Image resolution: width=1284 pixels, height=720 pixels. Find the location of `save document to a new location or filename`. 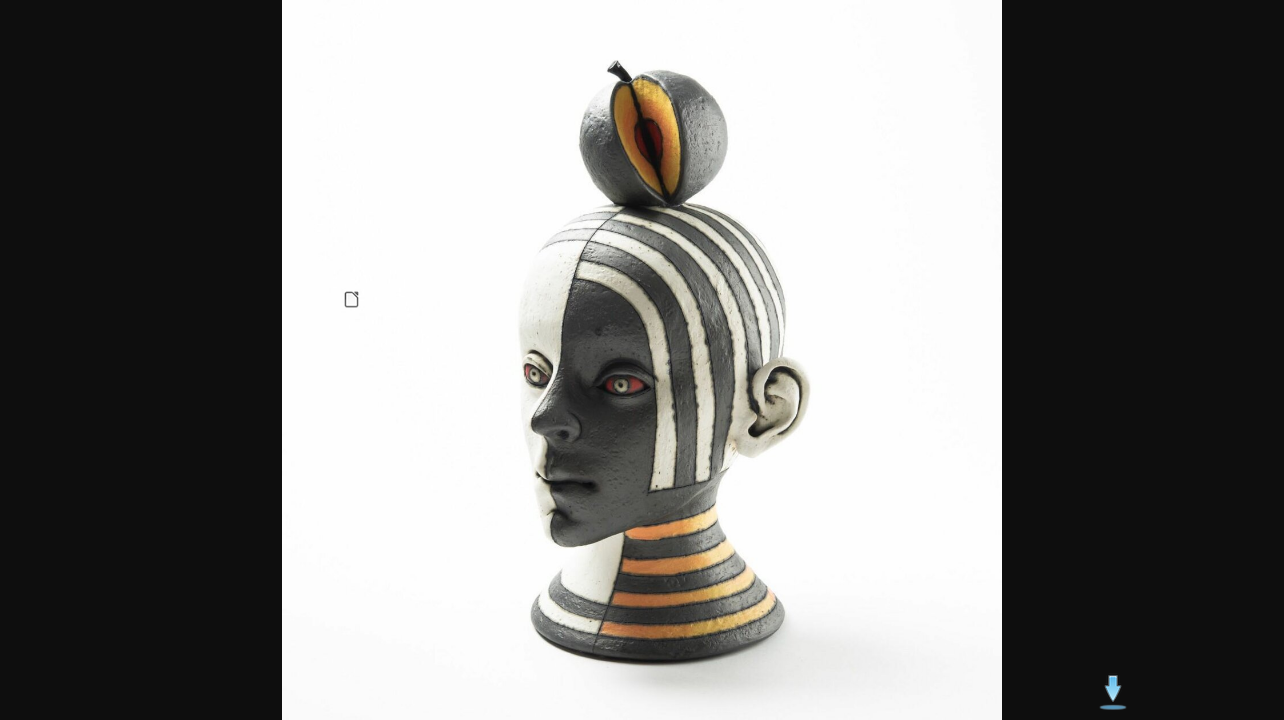

save document to a new location or filename is located at coordinates (1113, 689).